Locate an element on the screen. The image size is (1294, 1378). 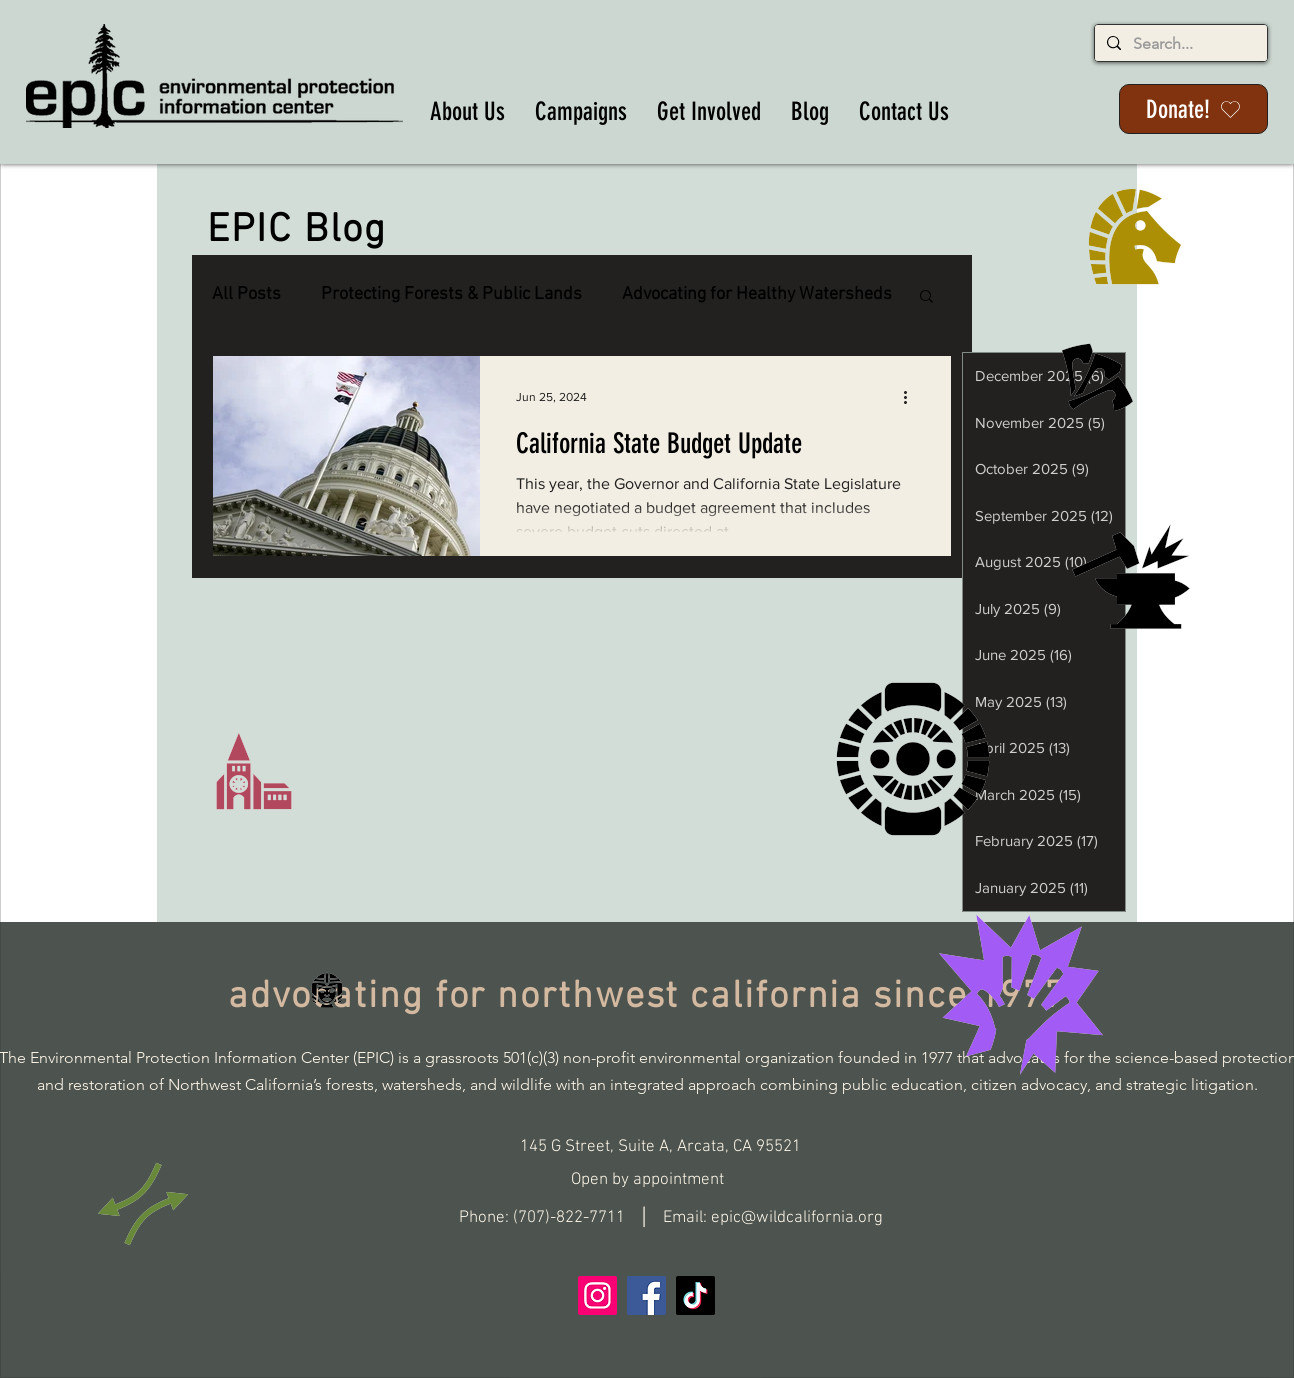
locate nearby churches or places of worship is located at coordinates (254, 771).